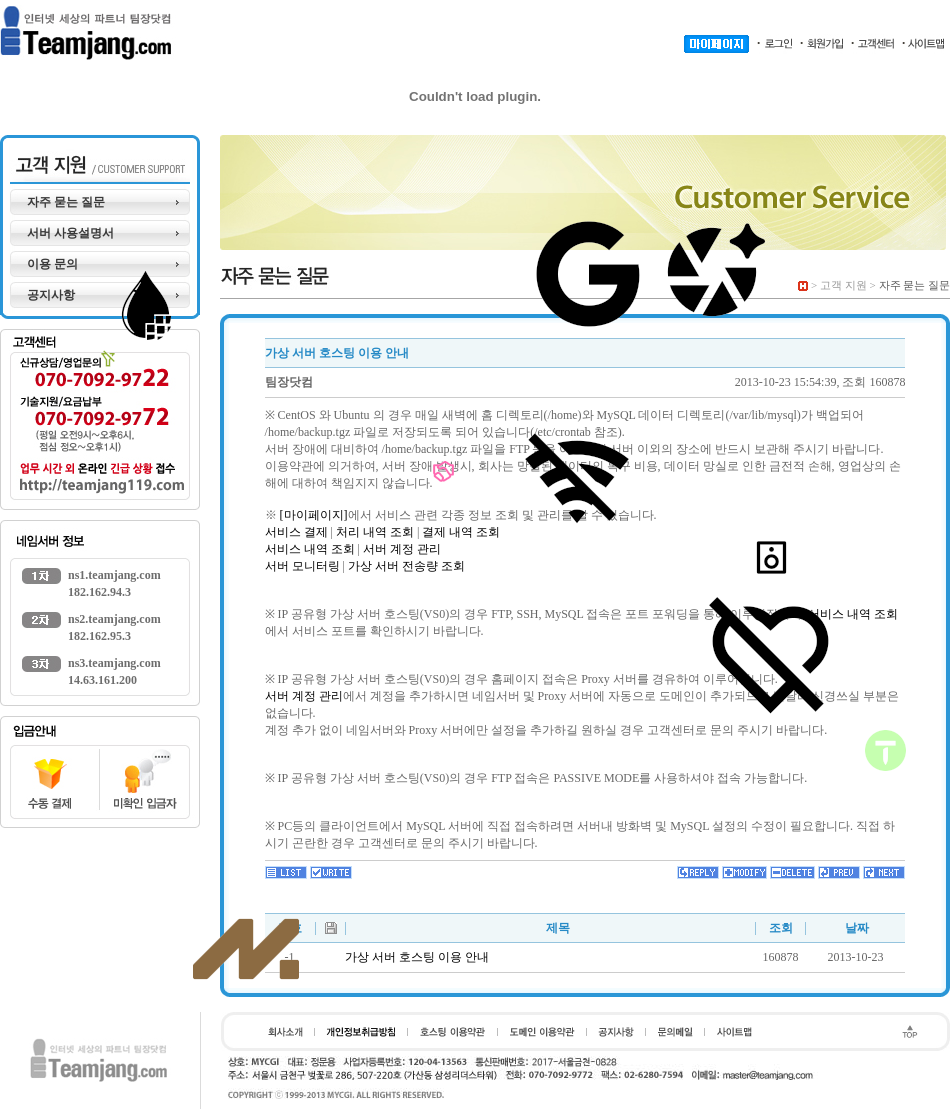  What do you see at coordinates (246, 949) in the screenshot?
I see `meizu brand logo` at bounding box center [246, 949].